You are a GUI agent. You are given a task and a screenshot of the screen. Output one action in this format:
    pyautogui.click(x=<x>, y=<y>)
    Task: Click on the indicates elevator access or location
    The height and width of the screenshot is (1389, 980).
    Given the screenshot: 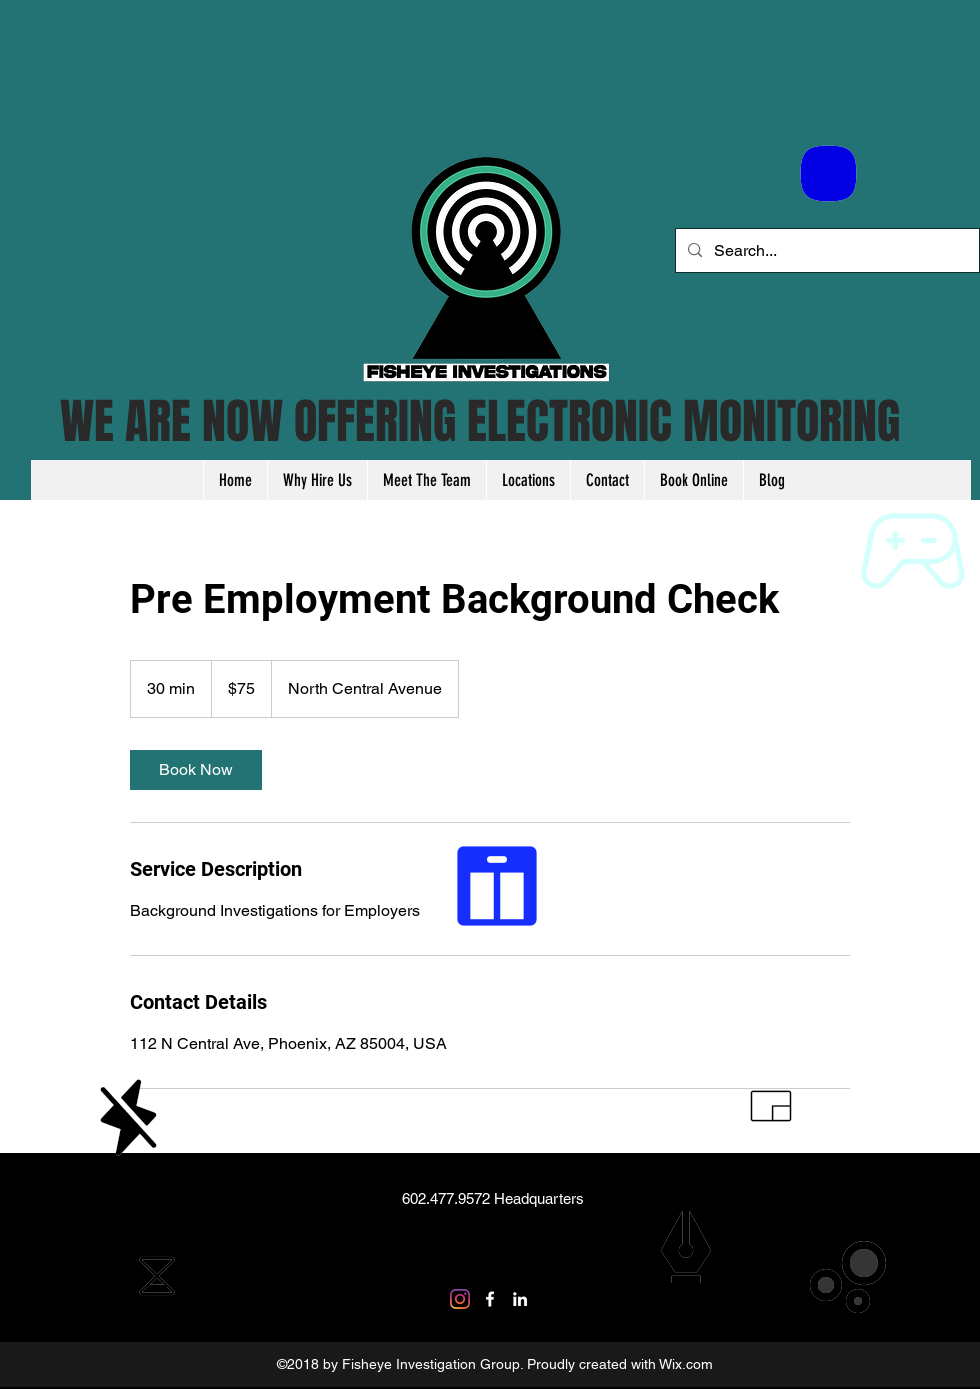 What is the action you would take?
    pyautogui.click(x=497, y=886)
    